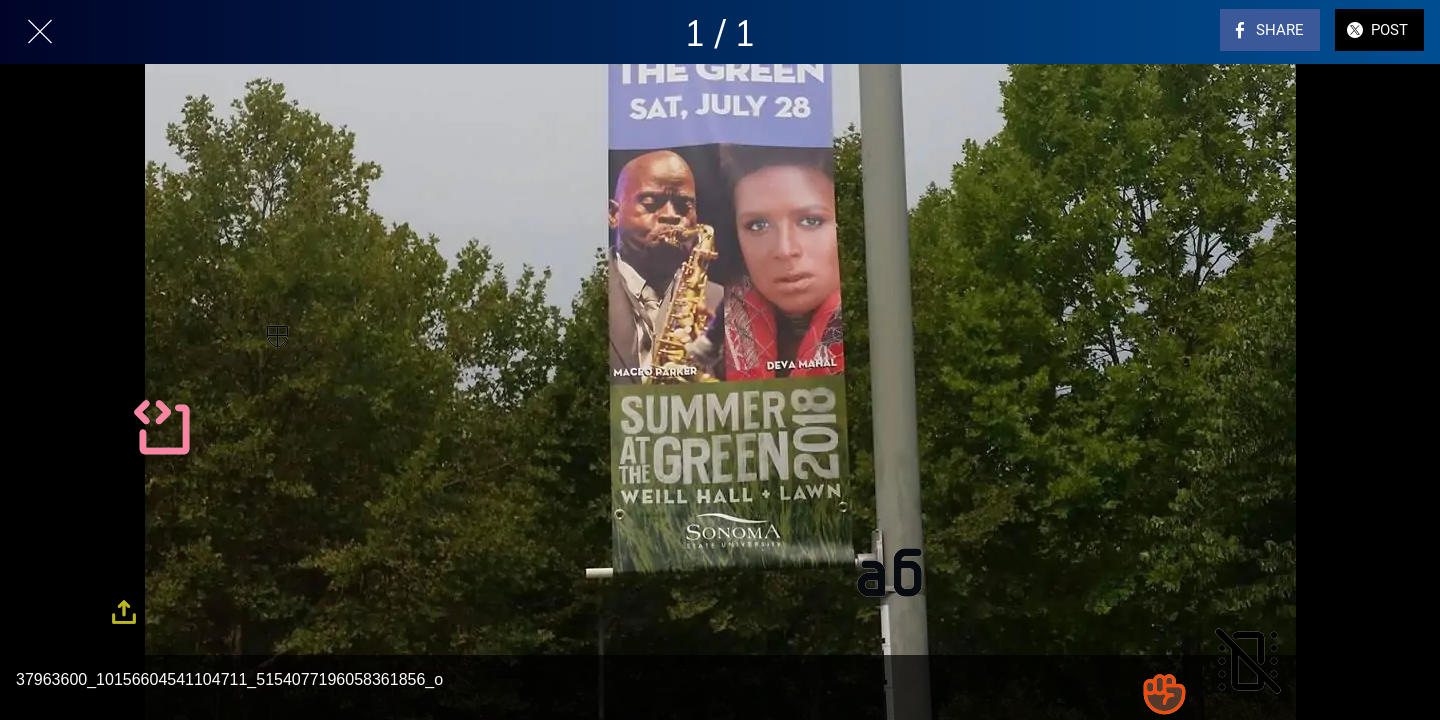 The height and width of the screenshot is (720, 1440). Describe the element at coordinates (889, 572) in the screenshot. I see `switch to cyrillic keyboard layout` at that location.